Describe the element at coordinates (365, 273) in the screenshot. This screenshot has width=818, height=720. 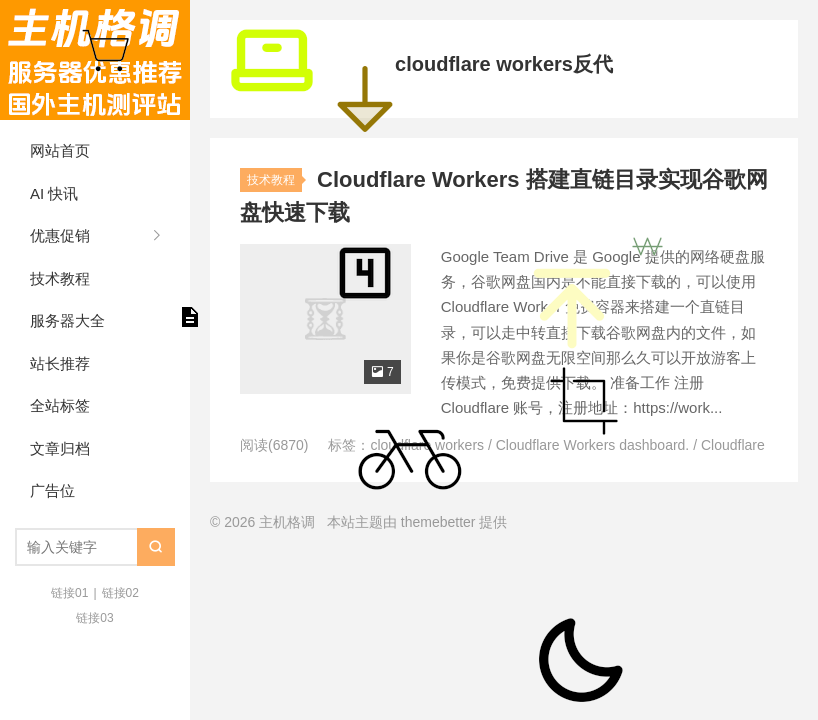
I see `select image filter option 4` at that location.